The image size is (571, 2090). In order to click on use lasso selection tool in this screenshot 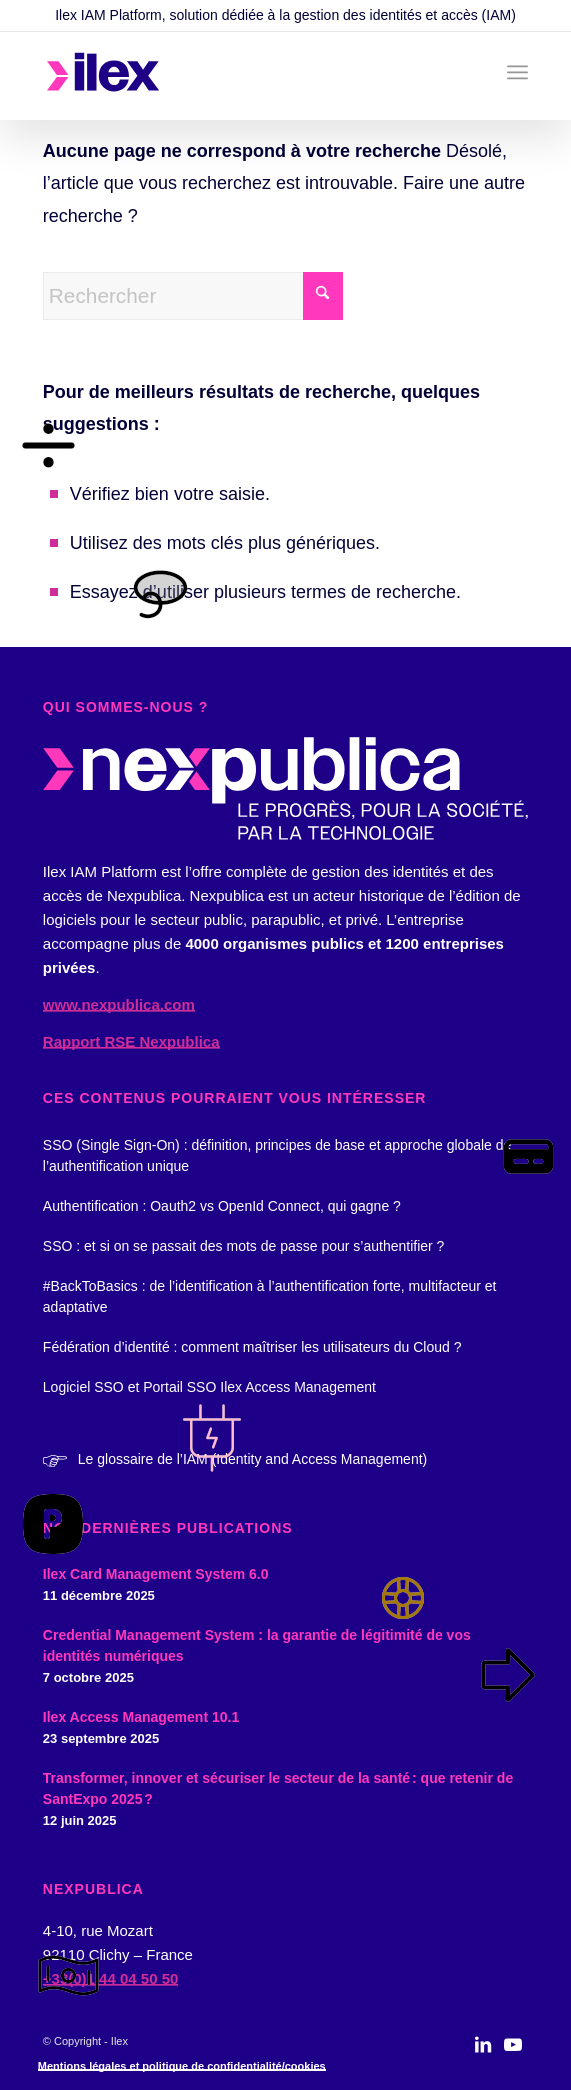, I will do `click(160, 591)`.